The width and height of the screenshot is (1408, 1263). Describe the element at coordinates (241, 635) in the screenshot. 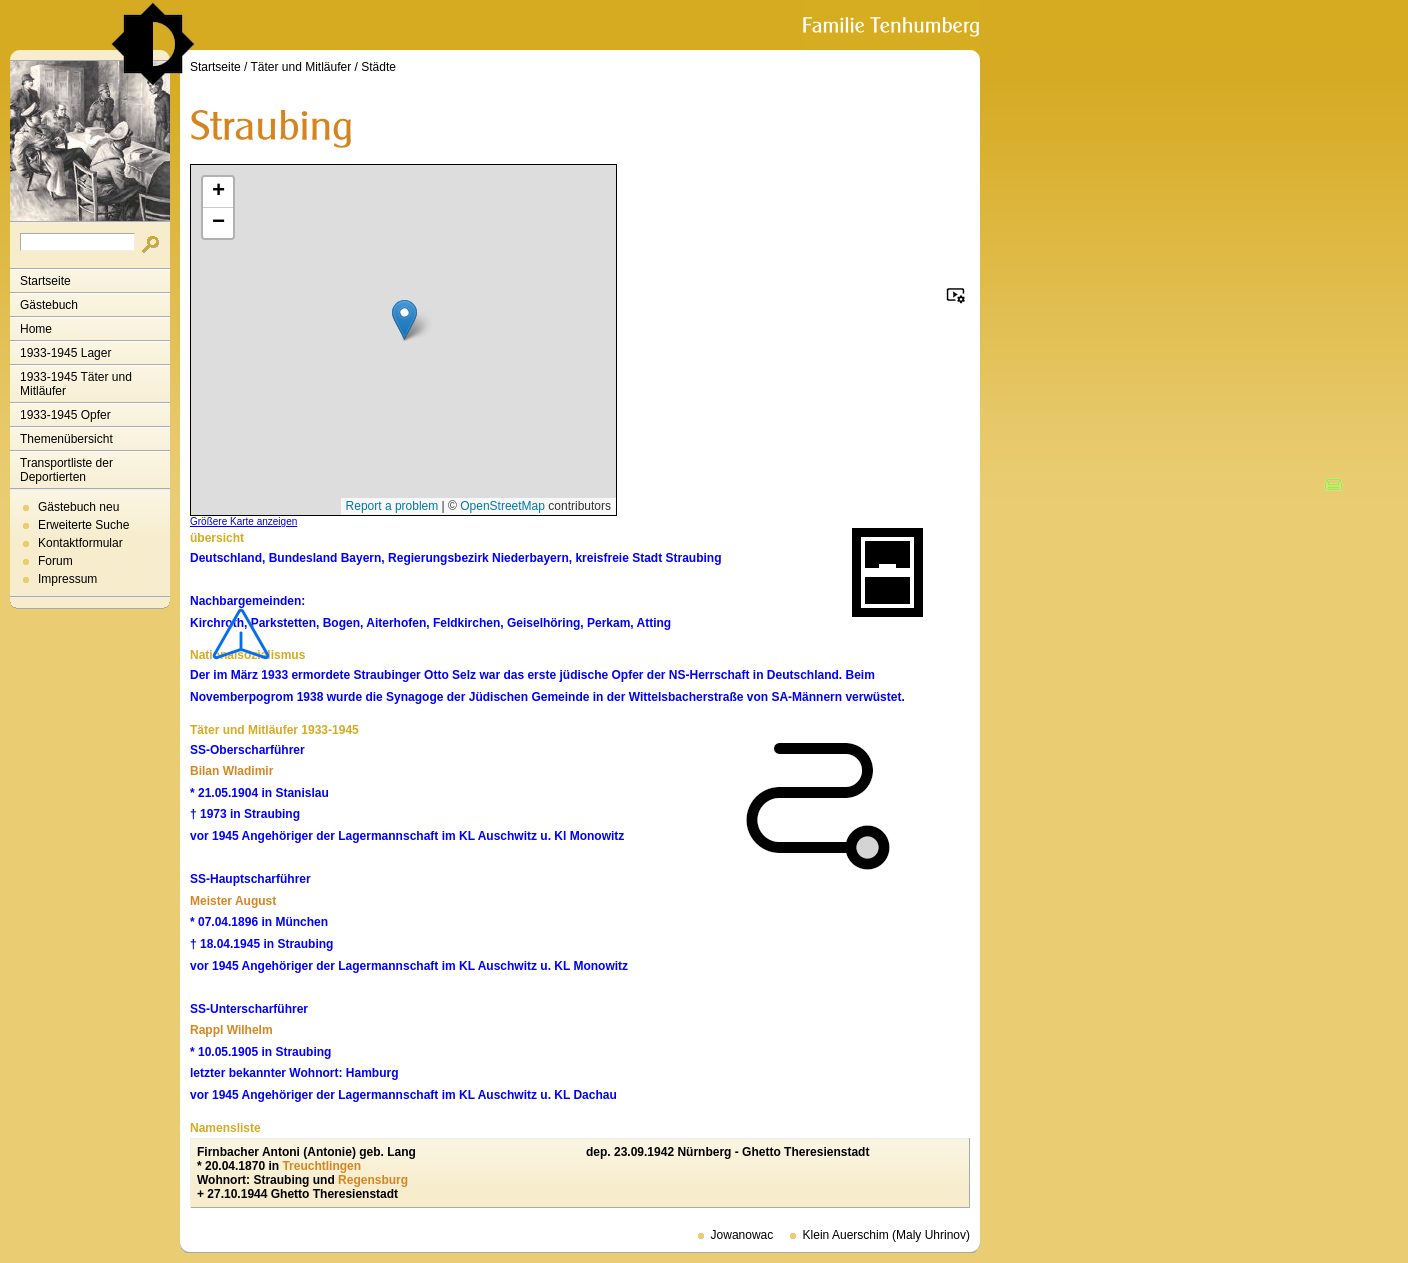

I see `send a message` at that location.